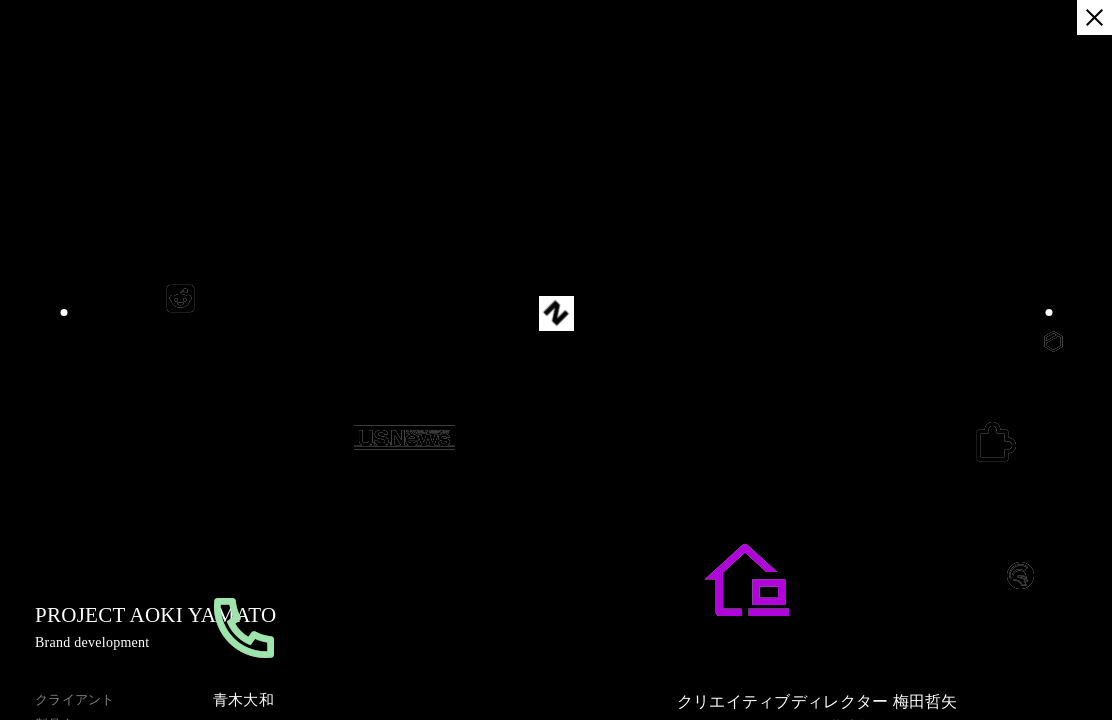 This screenshot has height=720, width=1112. What do you see at coordinates (404, 437) in the screenshot?
I see `visit U.S. News & World Report website` at bounding box center [404, 437].